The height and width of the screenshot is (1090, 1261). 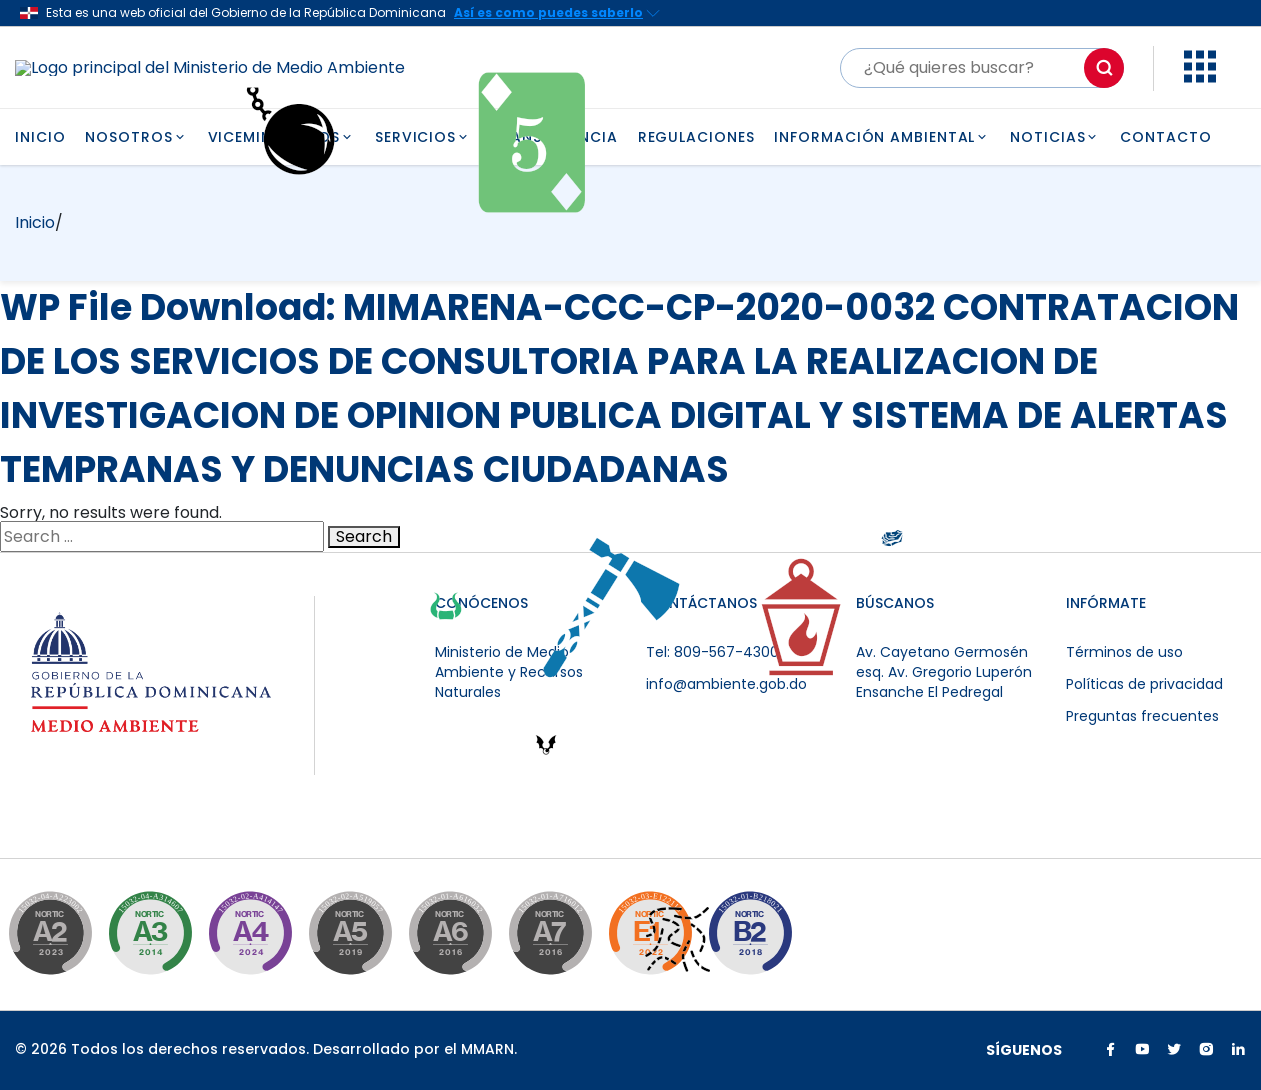 I want to click on select tomahawk weapon or tool, so click(x=611, y=607).